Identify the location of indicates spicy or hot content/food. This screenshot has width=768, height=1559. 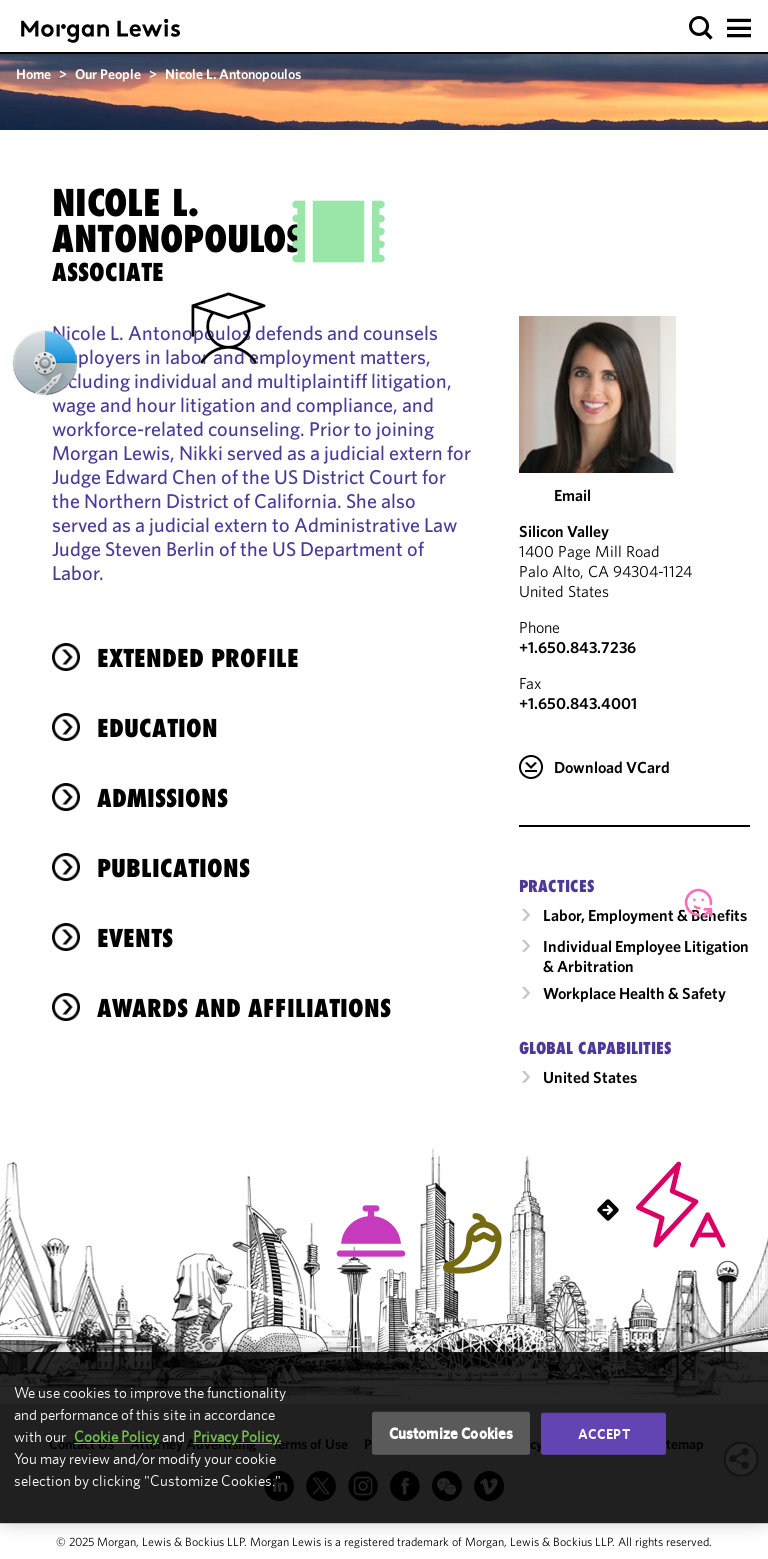
(475, 1245).